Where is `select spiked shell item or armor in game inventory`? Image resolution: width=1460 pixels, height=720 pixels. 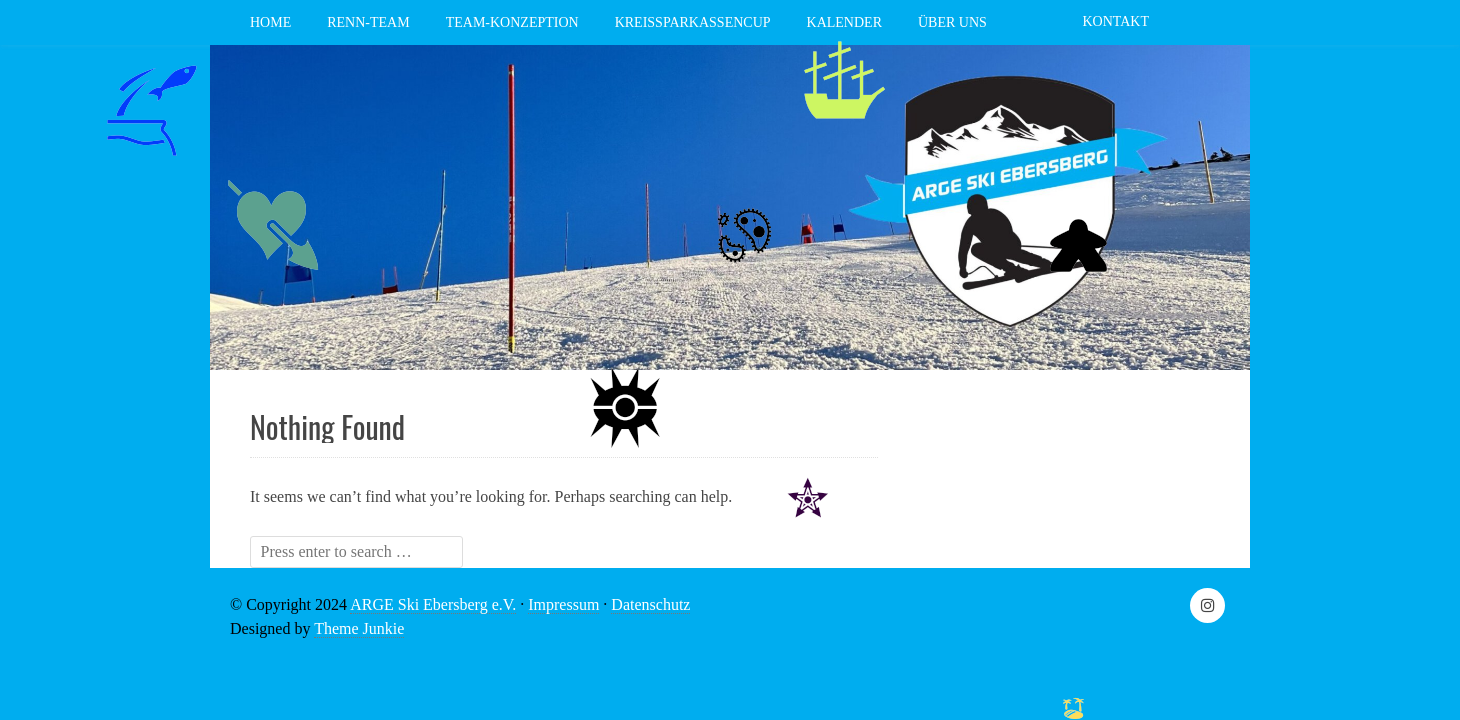 select spiked shell item or armor in game inventory is located at coordinates (625, 408).